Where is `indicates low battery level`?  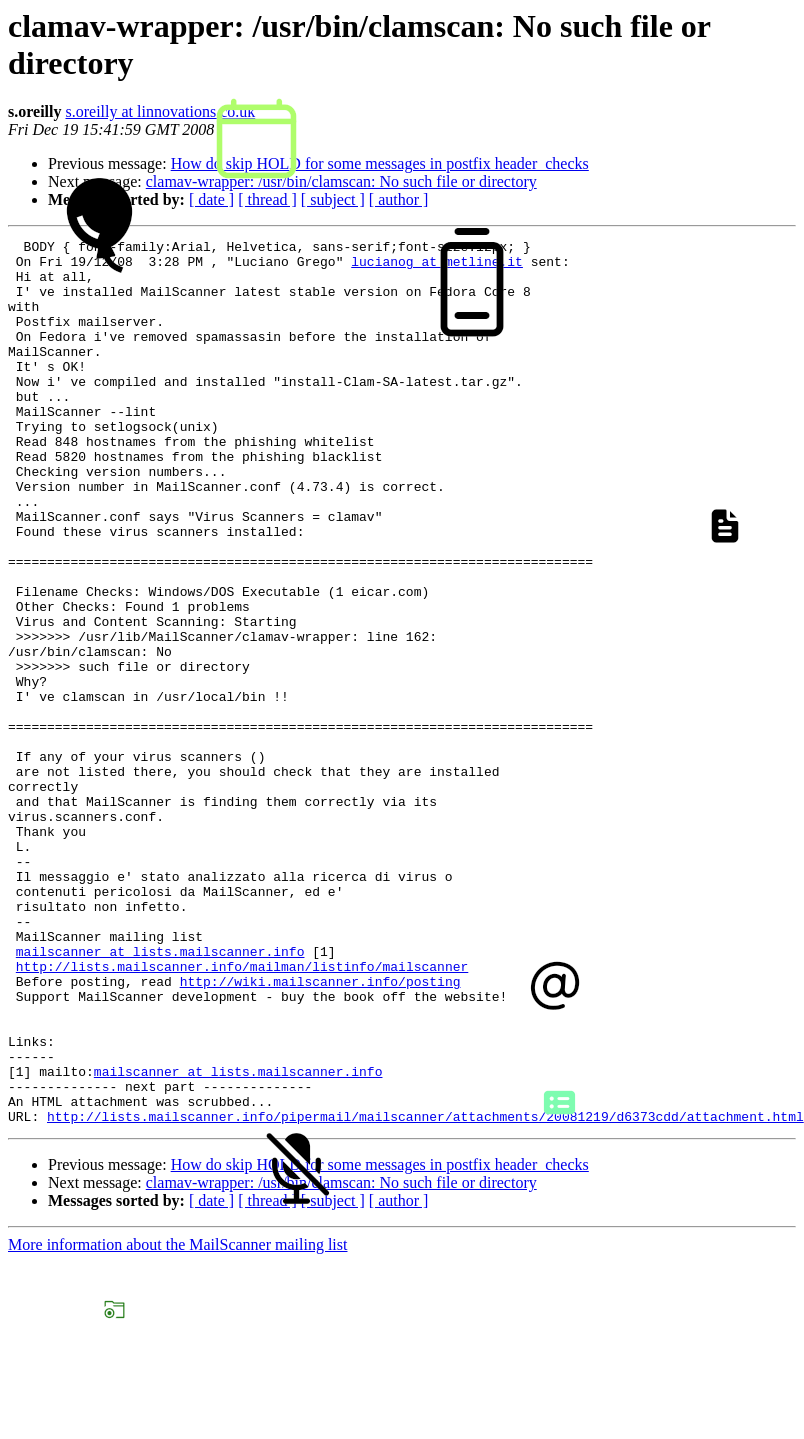 indicates low battery level is located at coordinates (472, 284).